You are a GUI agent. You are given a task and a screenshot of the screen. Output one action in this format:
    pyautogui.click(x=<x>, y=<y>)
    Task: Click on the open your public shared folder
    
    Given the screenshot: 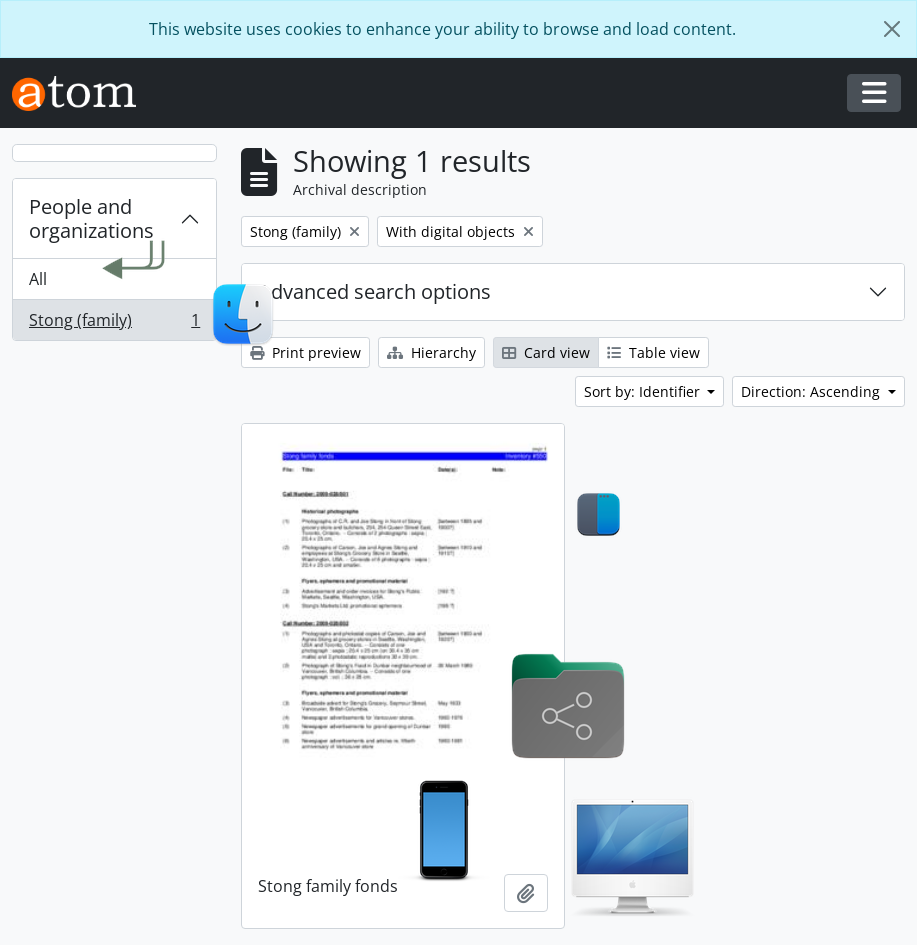 What is the action you would take?
    pyautogui.click(x=568, y=706)
    